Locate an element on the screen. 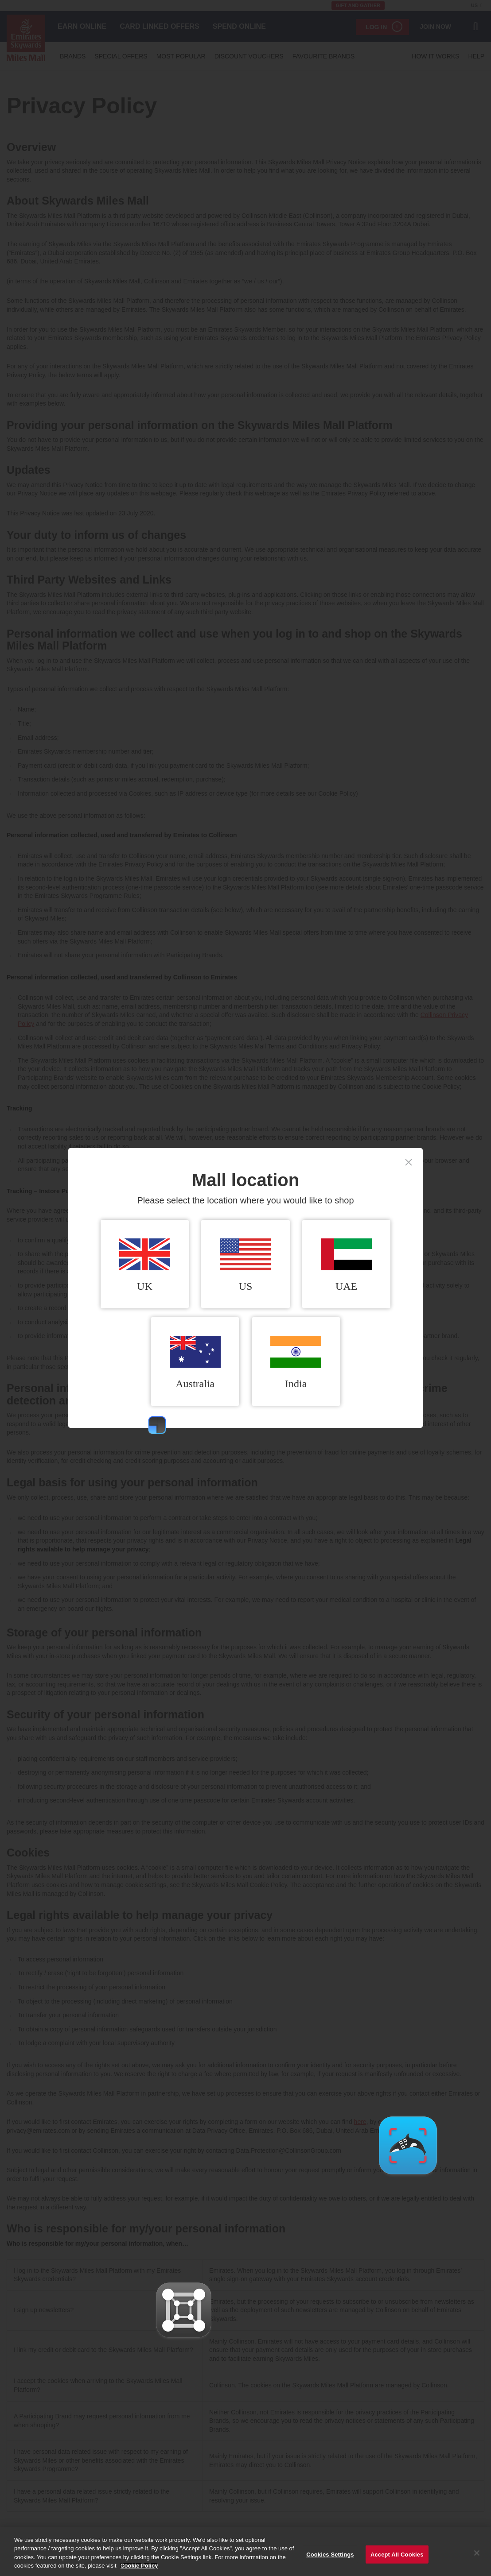 This screenshot has height=2576, width=491. switch to the bottom-left workspace is located at coordinates (157, 1425).